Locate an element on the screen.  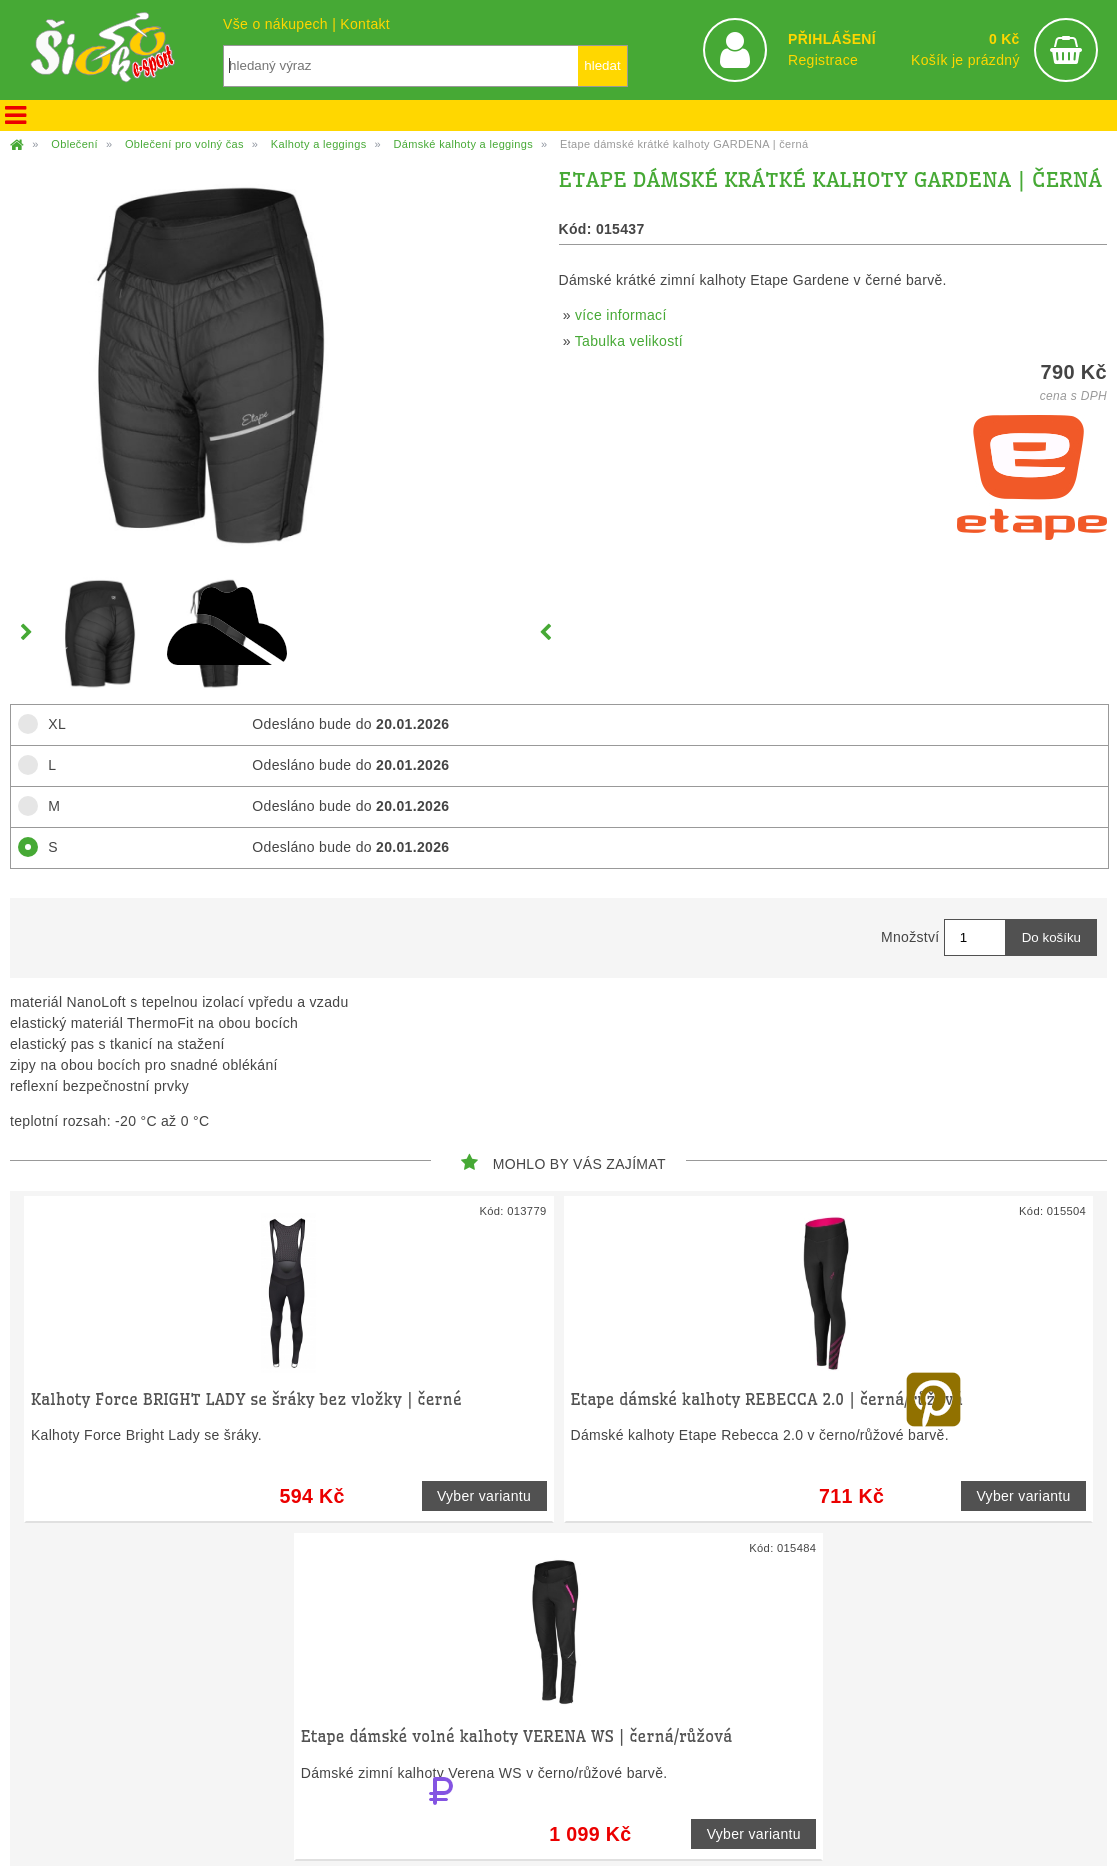
select western or cowboy theme is located at coordinates (227, 629).